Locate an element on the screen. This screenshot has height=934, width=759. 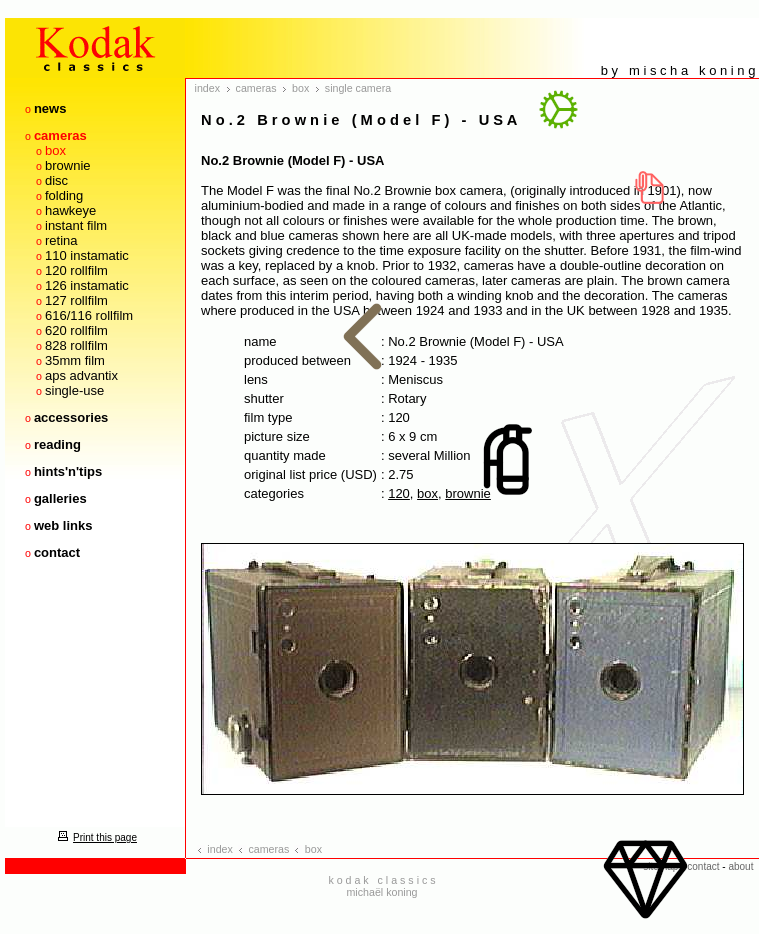
indicates premium or pro membership status is located at coordinates (645, 879).